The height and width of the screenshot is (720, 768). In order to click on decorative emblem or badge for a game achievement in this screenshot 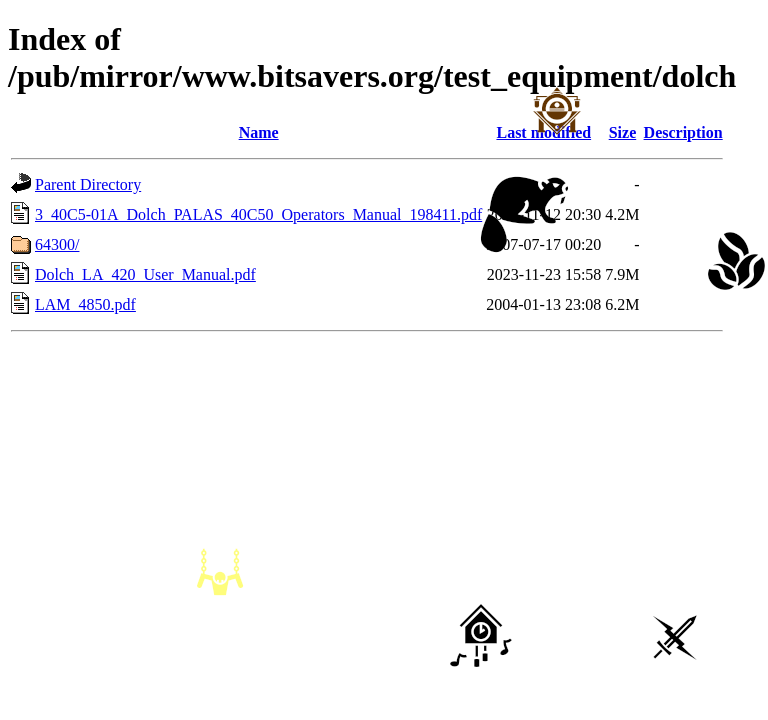, I will do `click(557, 111)`.